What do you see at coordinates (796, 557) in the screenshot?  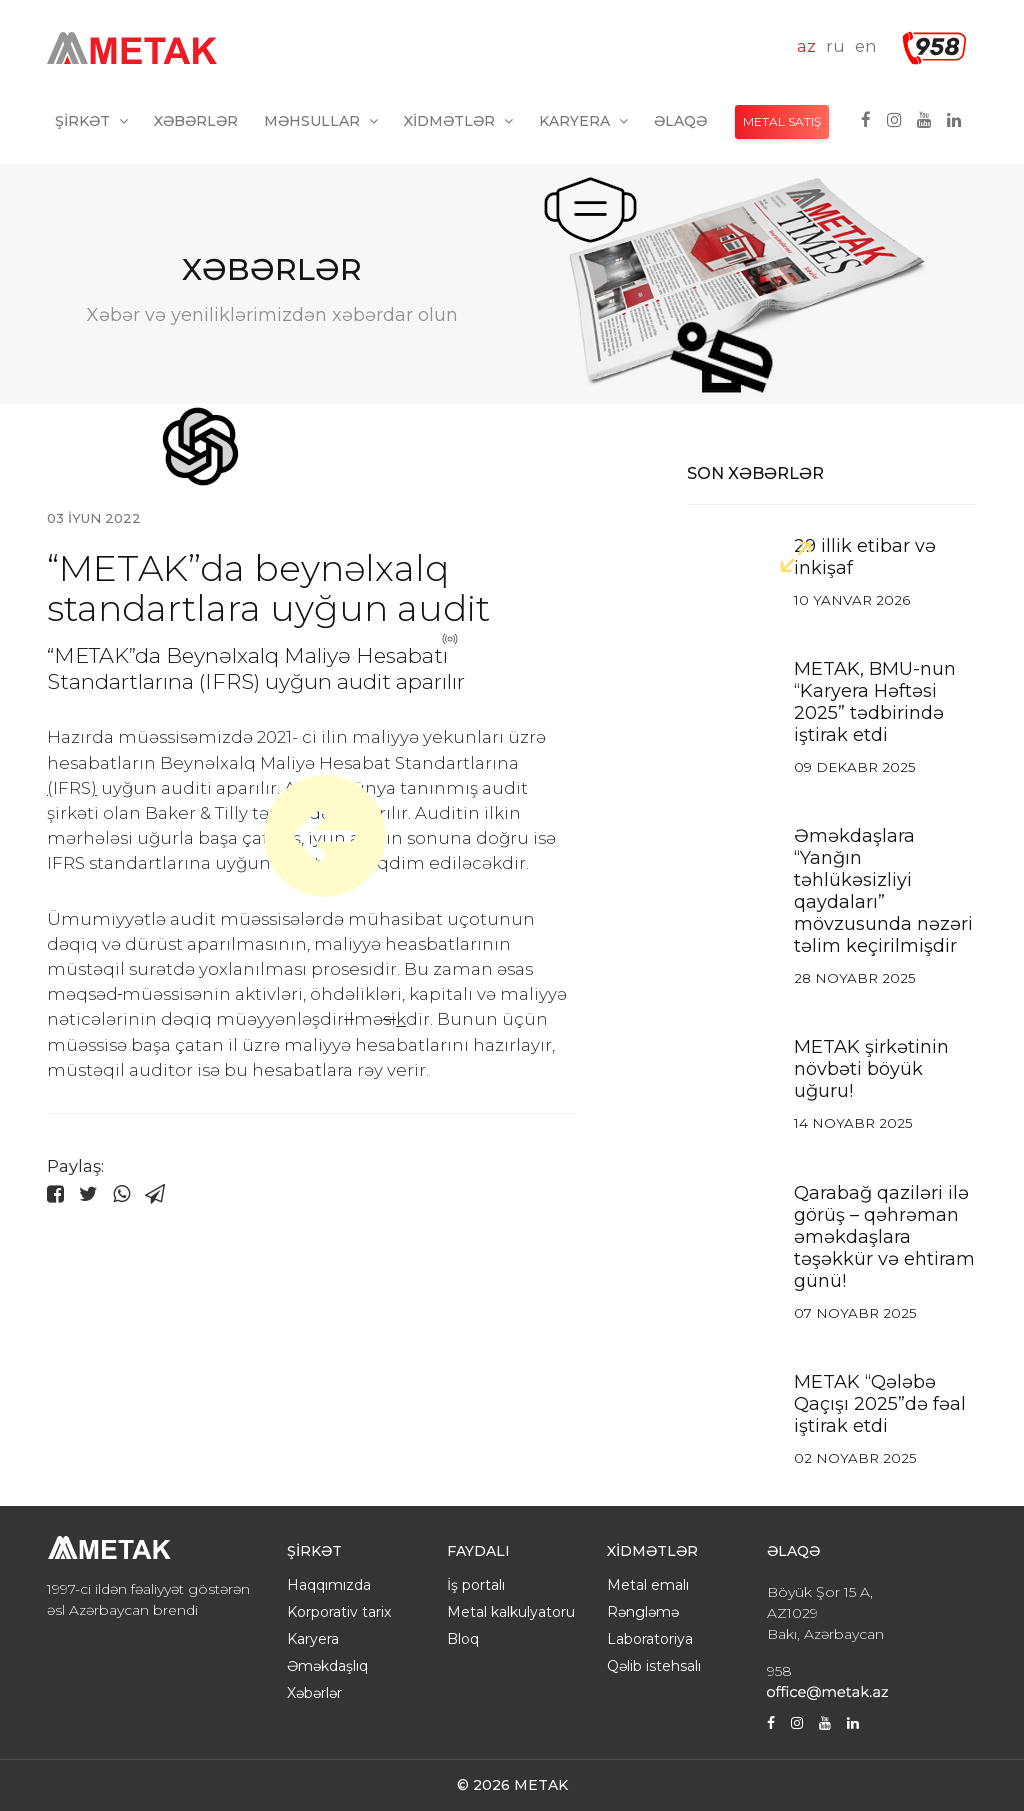 I see `expand to fullscreen mode` at bounding box center [796, 557].